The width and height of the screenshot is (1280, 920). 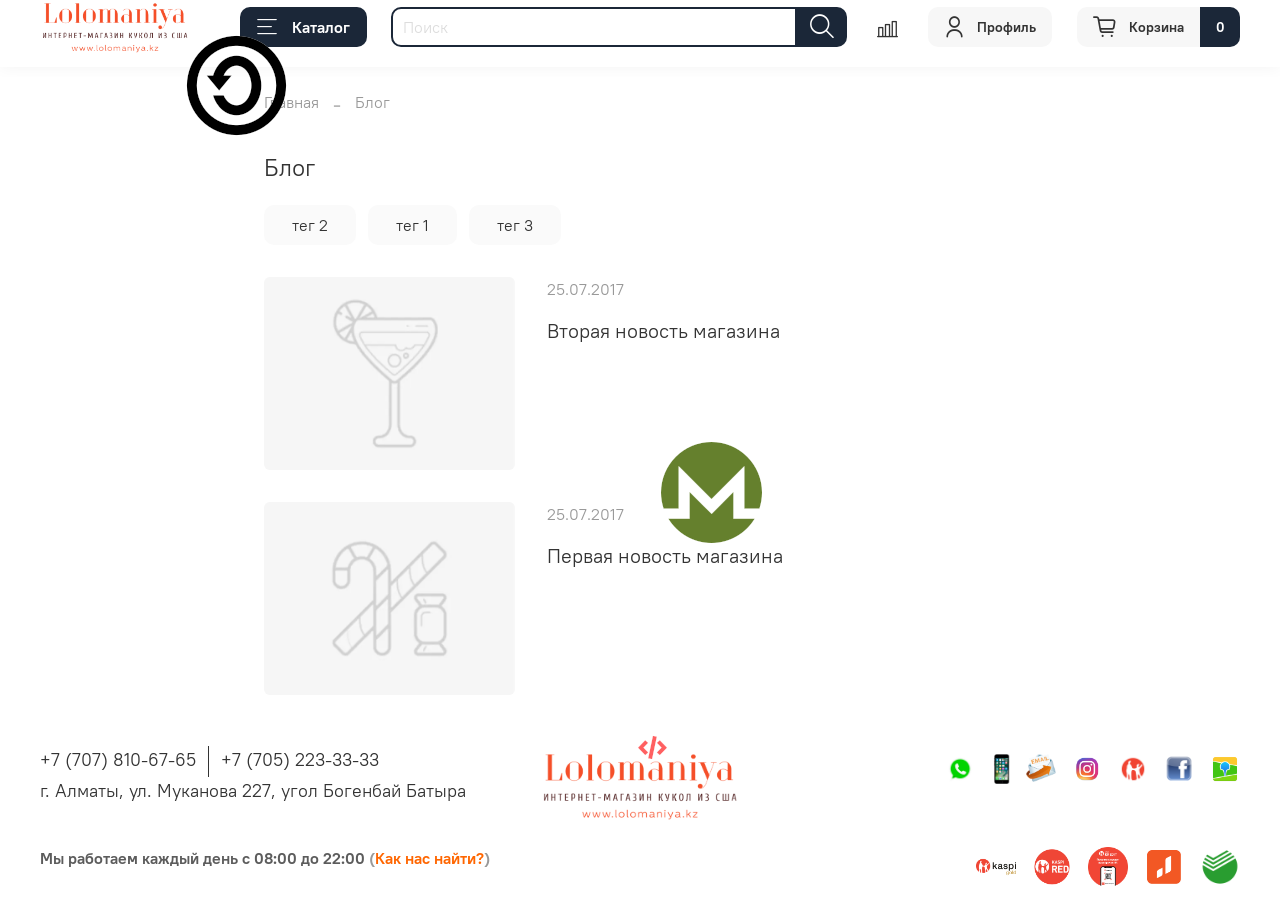 What do you see at coordinates (711, 492) in the screenshot?
I see `monero cryptocurrency logo` at bounding box center [711, 492].